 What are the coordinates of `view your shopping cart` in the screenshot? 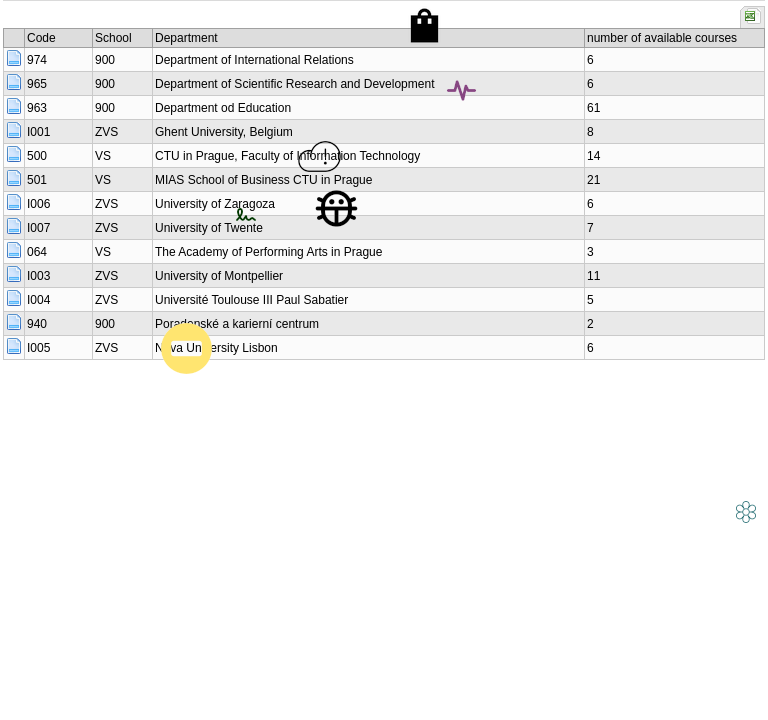 It's located at (424, 25).